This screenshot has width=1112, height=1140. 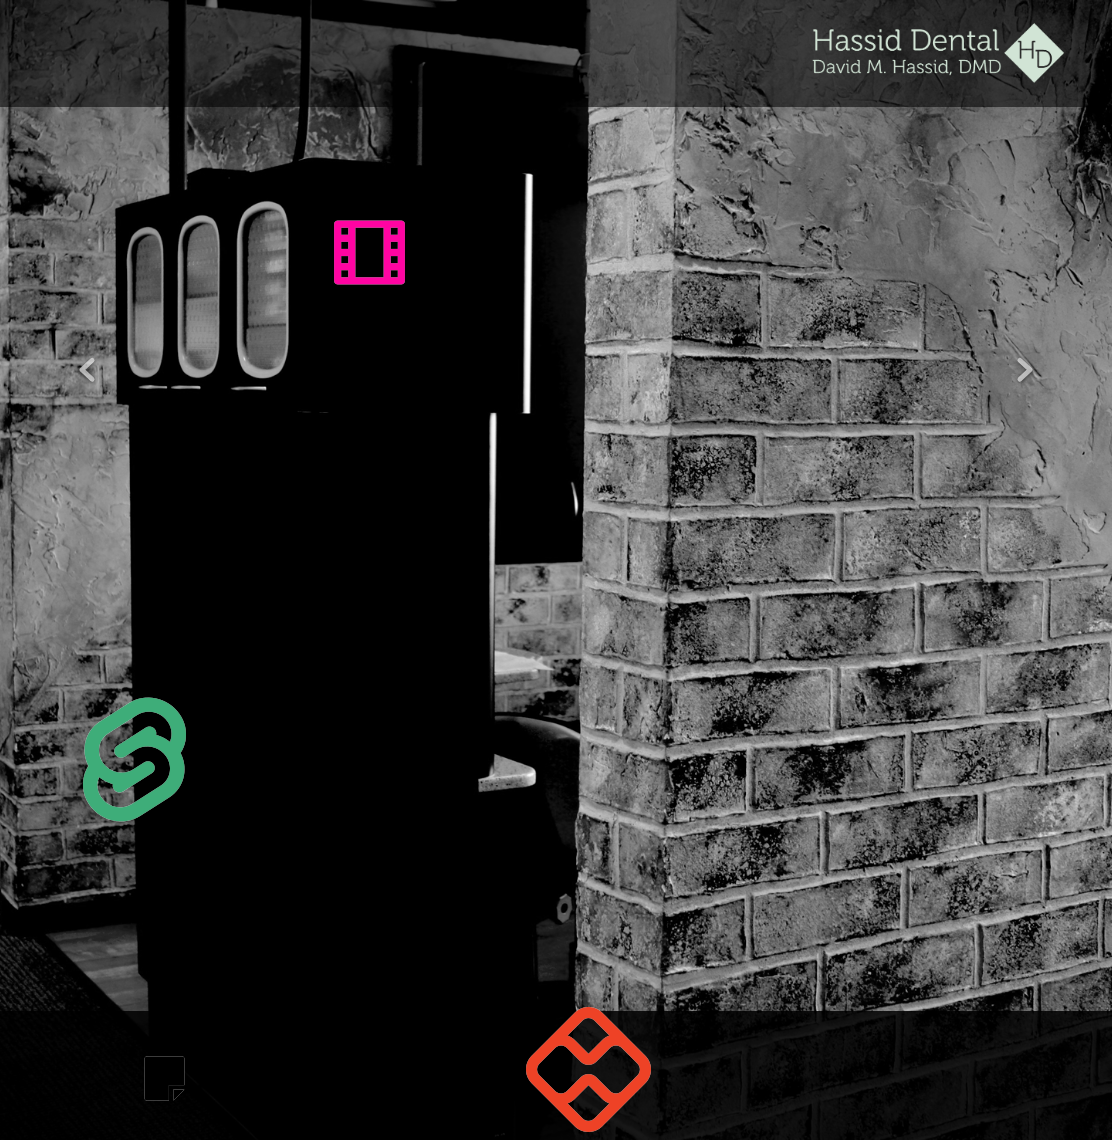 I want to click on pix instant payment logo, so click(x=588, y=1069).